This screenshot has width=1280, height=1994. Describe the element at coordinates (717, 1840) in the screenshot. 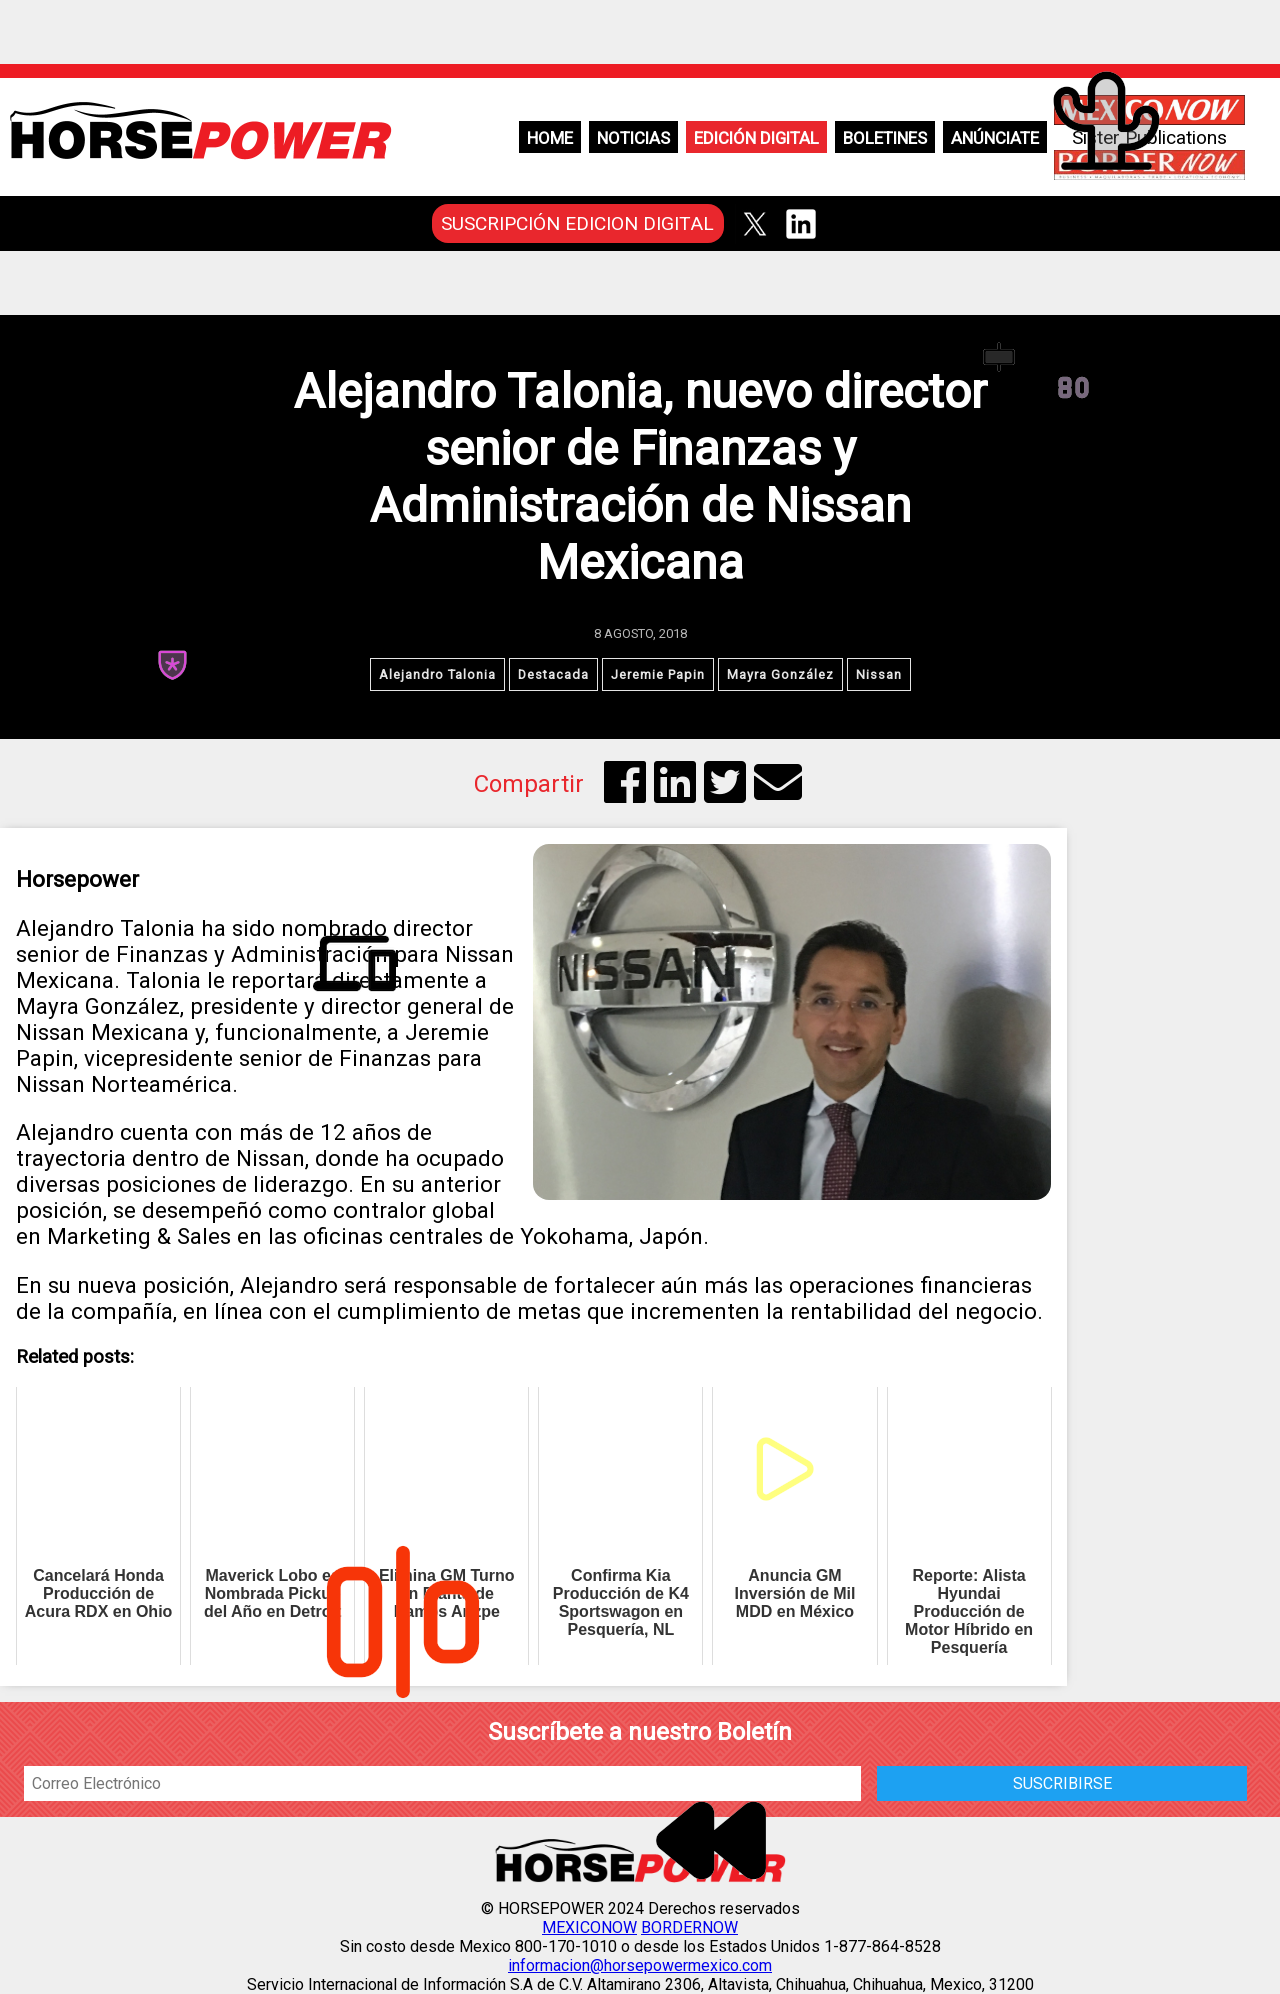

I see `rewind or skip backward in media playback` at that location.